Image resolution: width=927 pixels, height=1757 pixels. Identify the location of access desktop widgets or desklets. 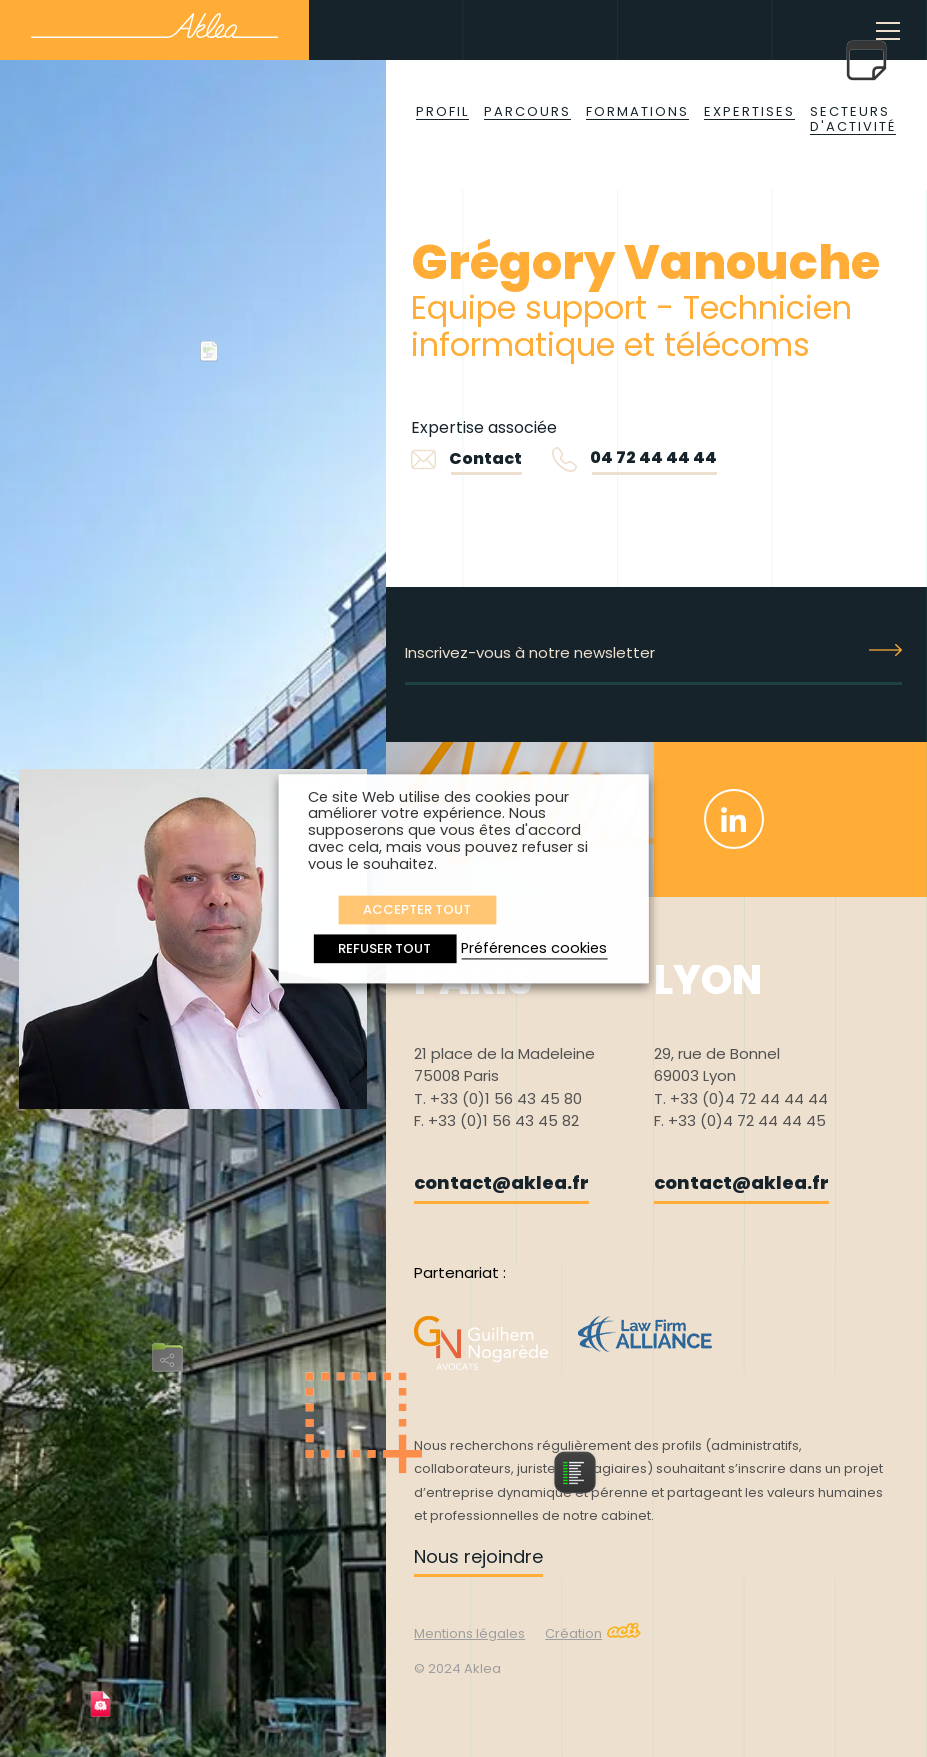
(866, 60).